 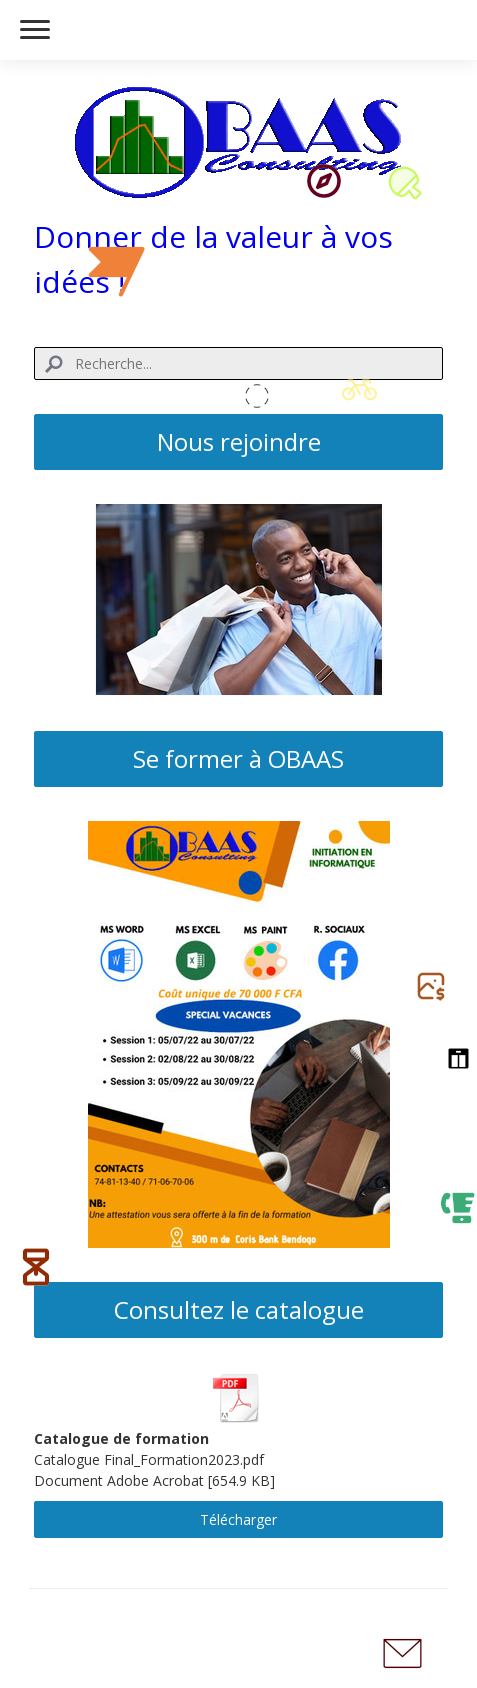 What do you see at coordinates (431, 986) in the screenshot?
I see `view paid or premium photos` at bounding box center [431, 986].